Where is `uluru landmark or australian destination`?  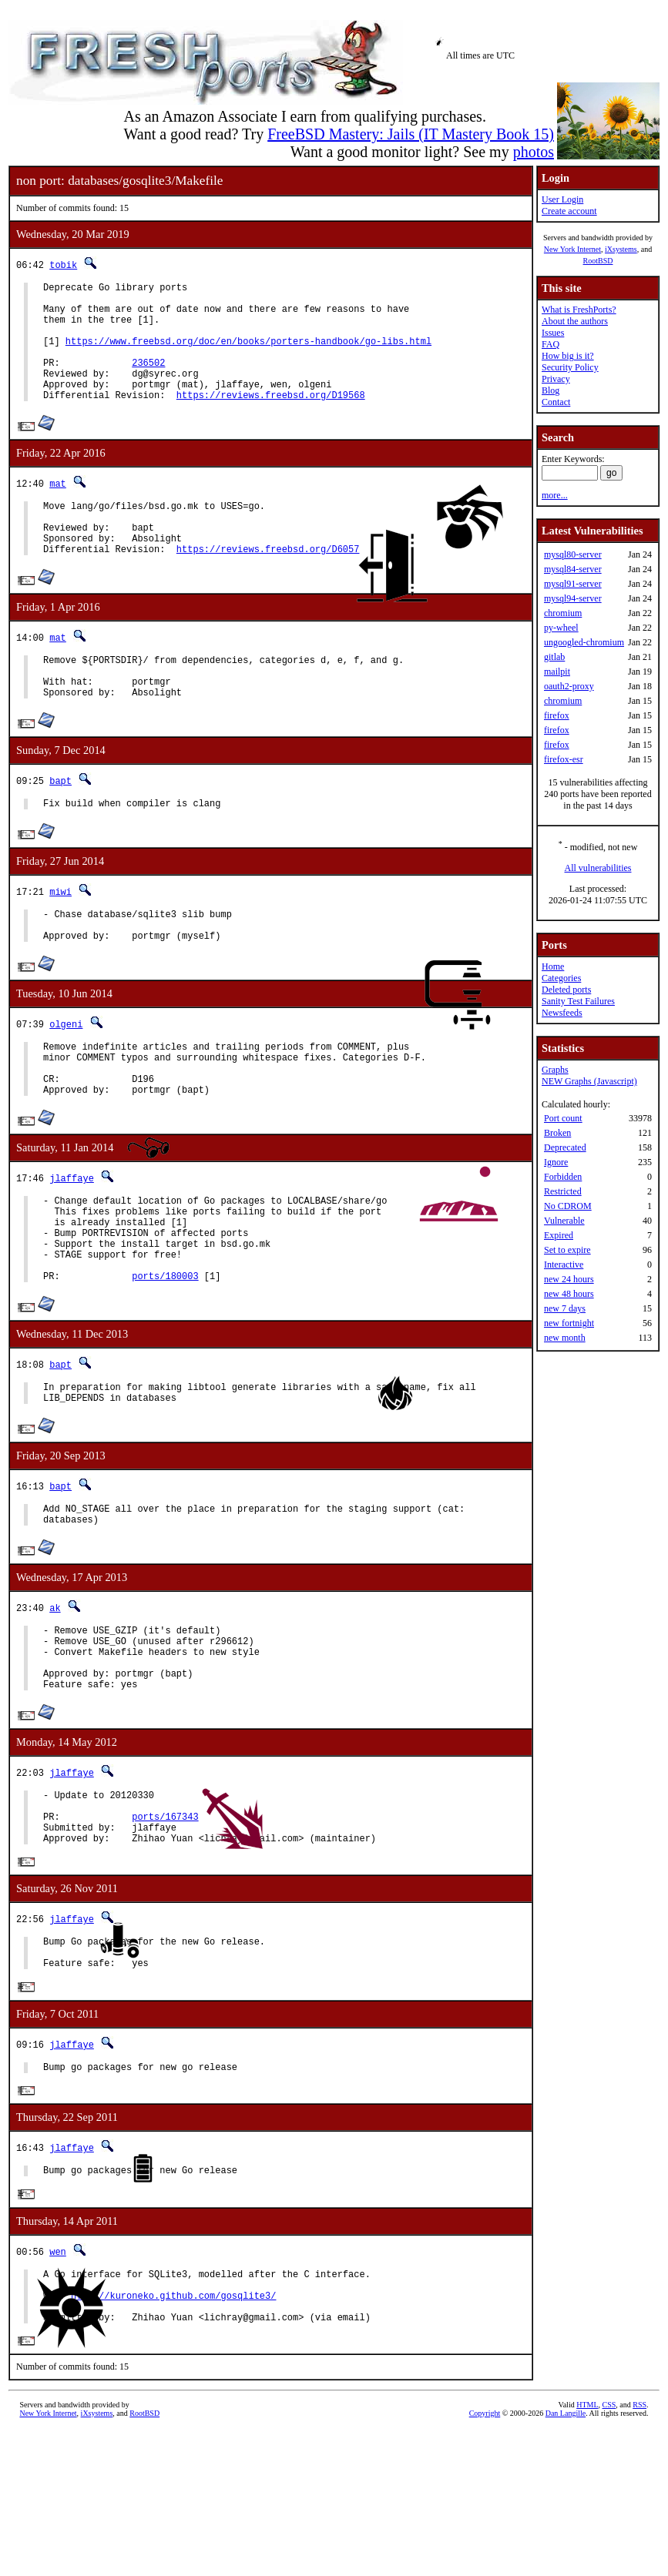
uluru landmark or australian destination is located at coordinates (458, 1198).